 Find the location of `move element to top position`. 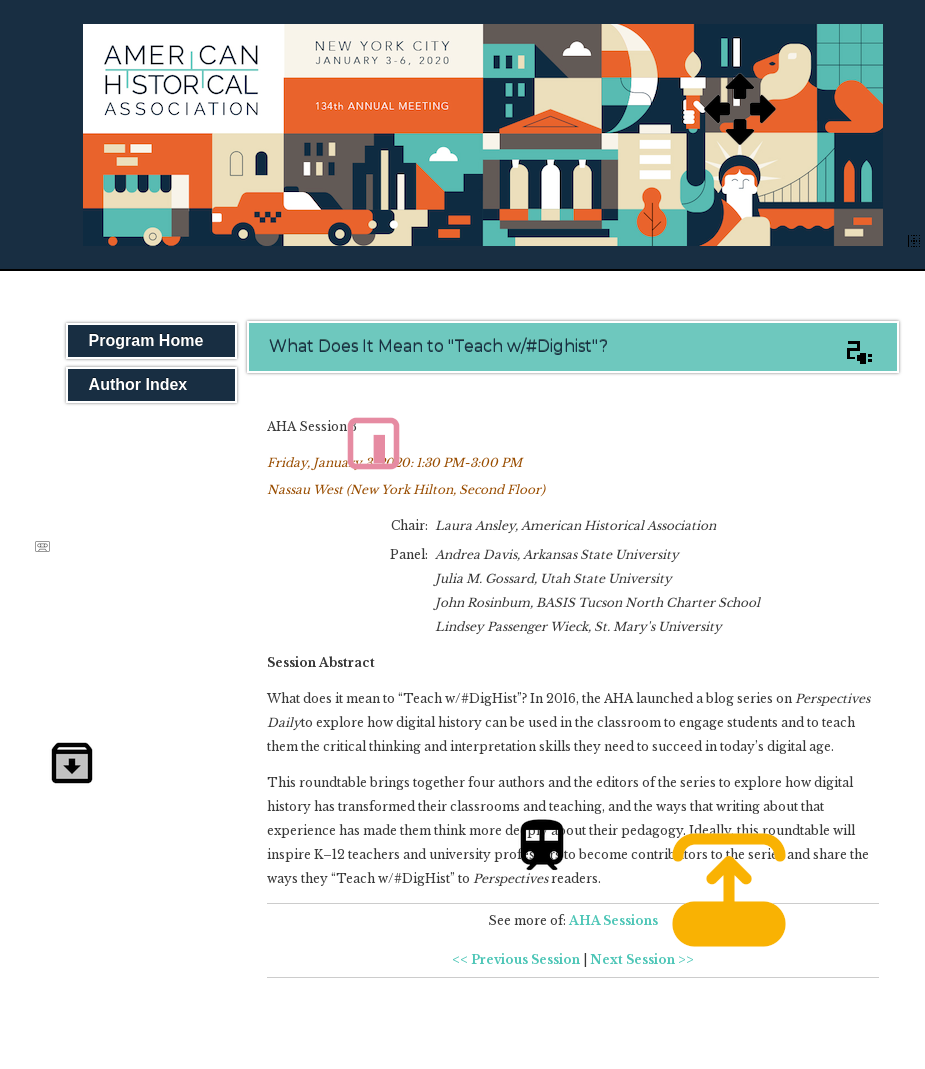

move element to top position is located at coordinates (729, 890).